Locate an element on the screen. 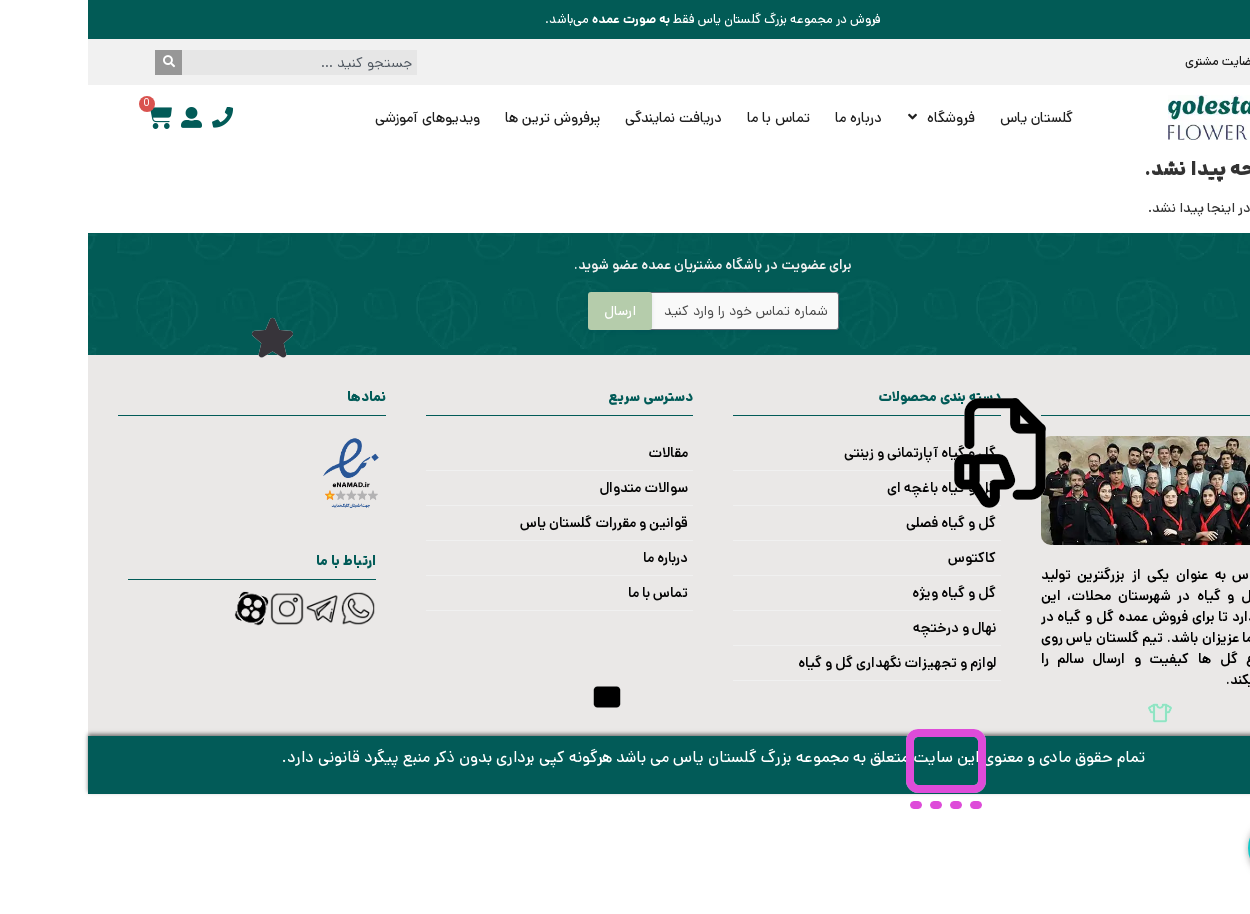 The height and width of the screenshot is (914, 1250). view gallery in thumbnail grid mode is located at coordinates (946, 769).